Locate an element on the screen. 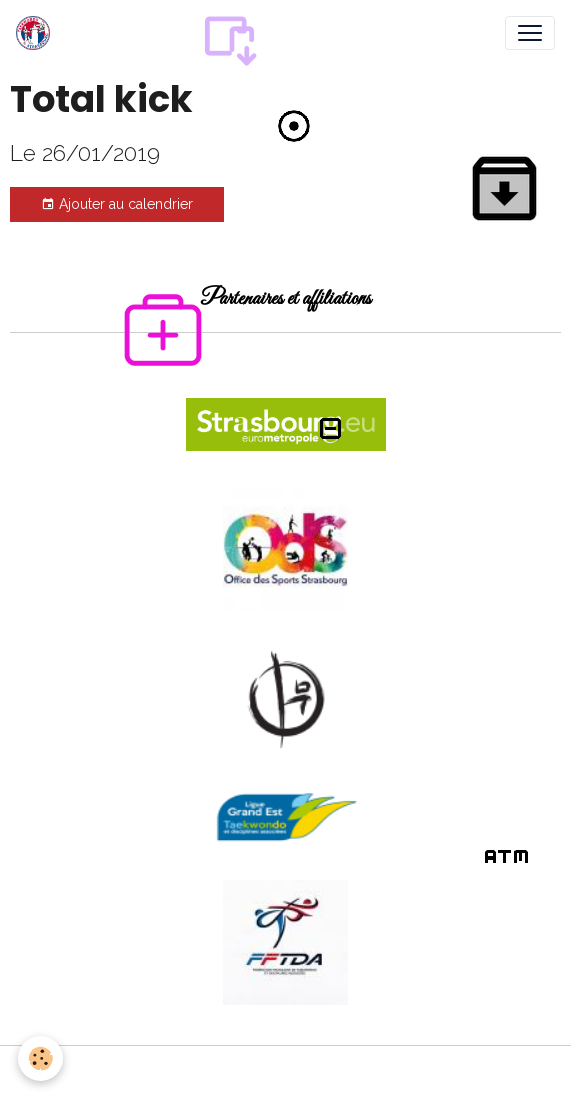  adjust image or display settings is located at coordinates (294, 126).